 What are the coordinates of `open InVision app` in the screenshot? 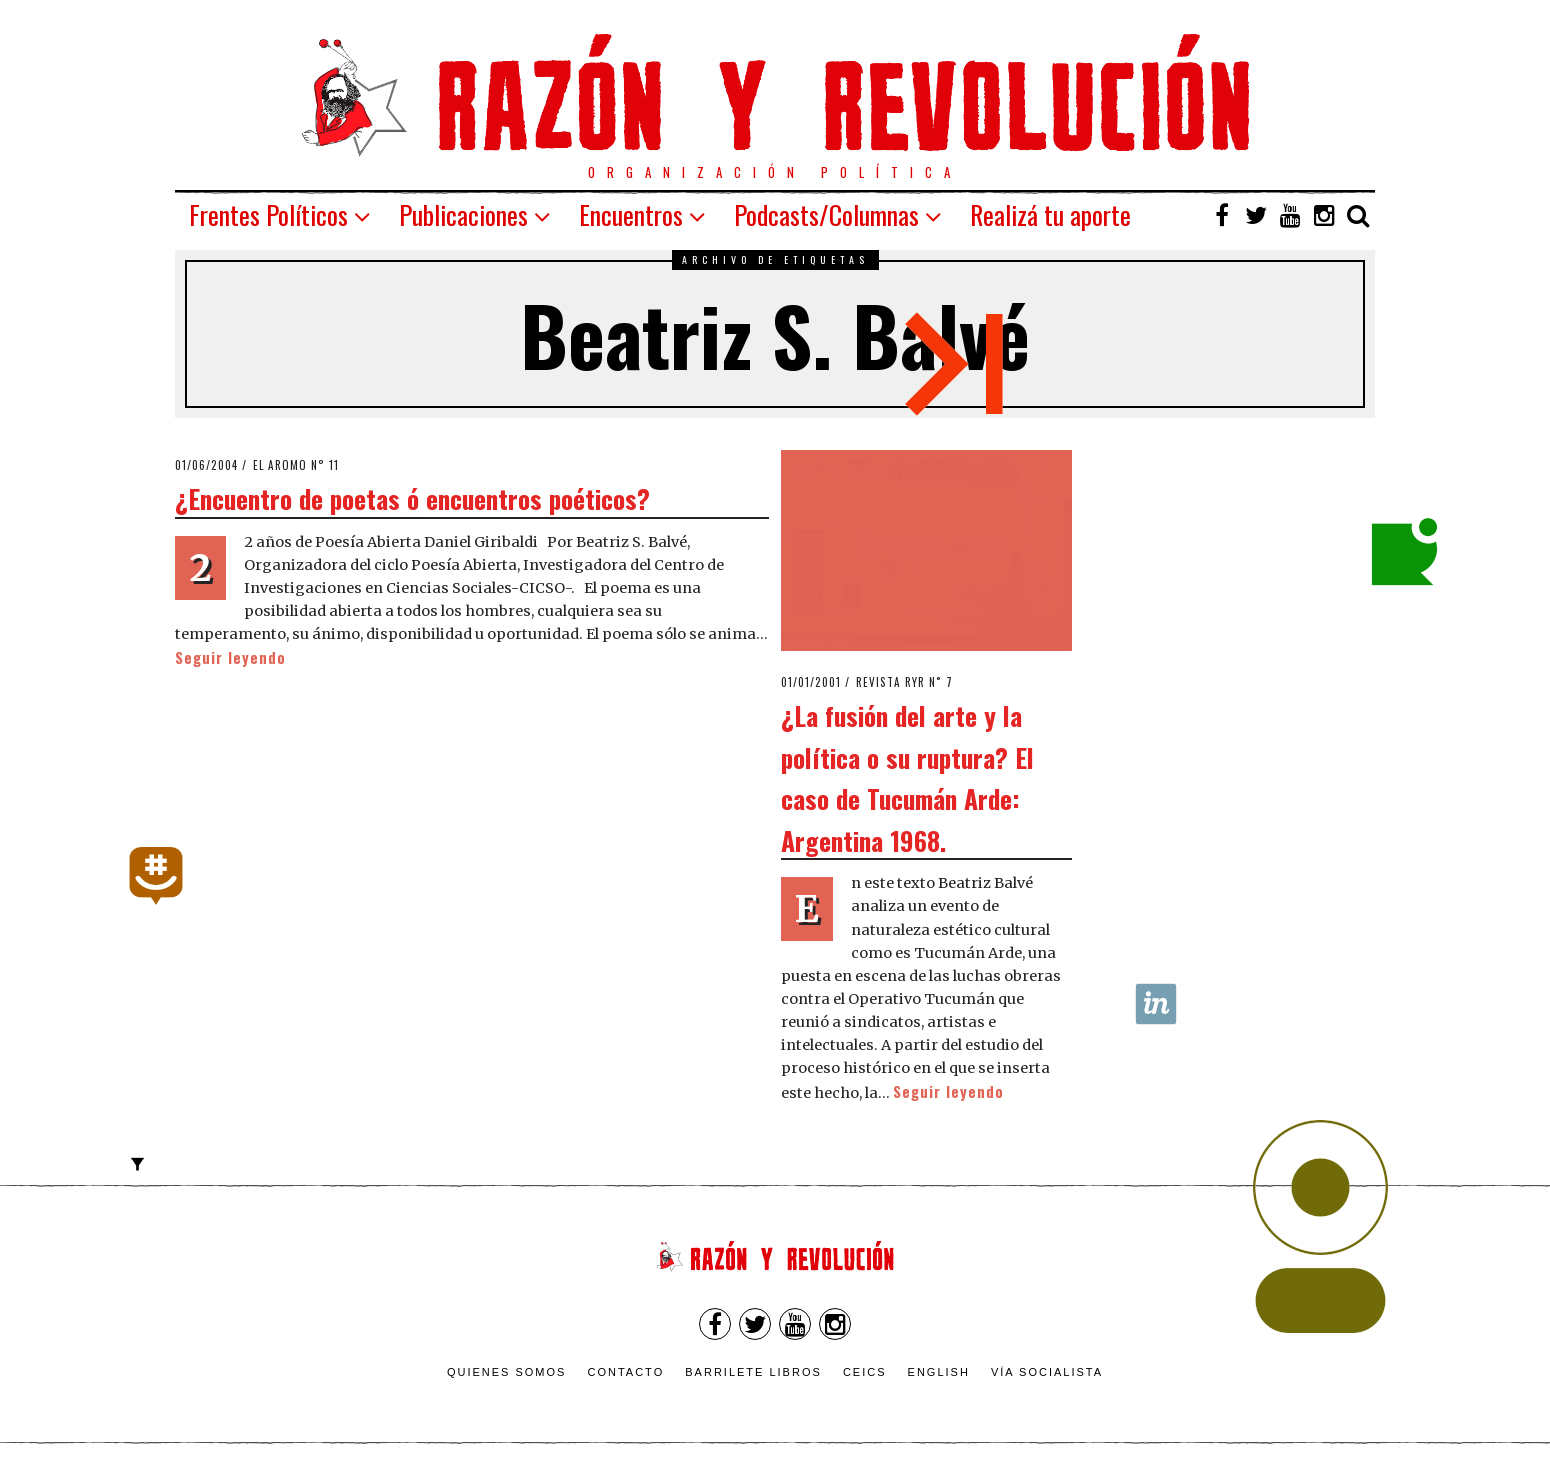 It's located at (1156, 1004).